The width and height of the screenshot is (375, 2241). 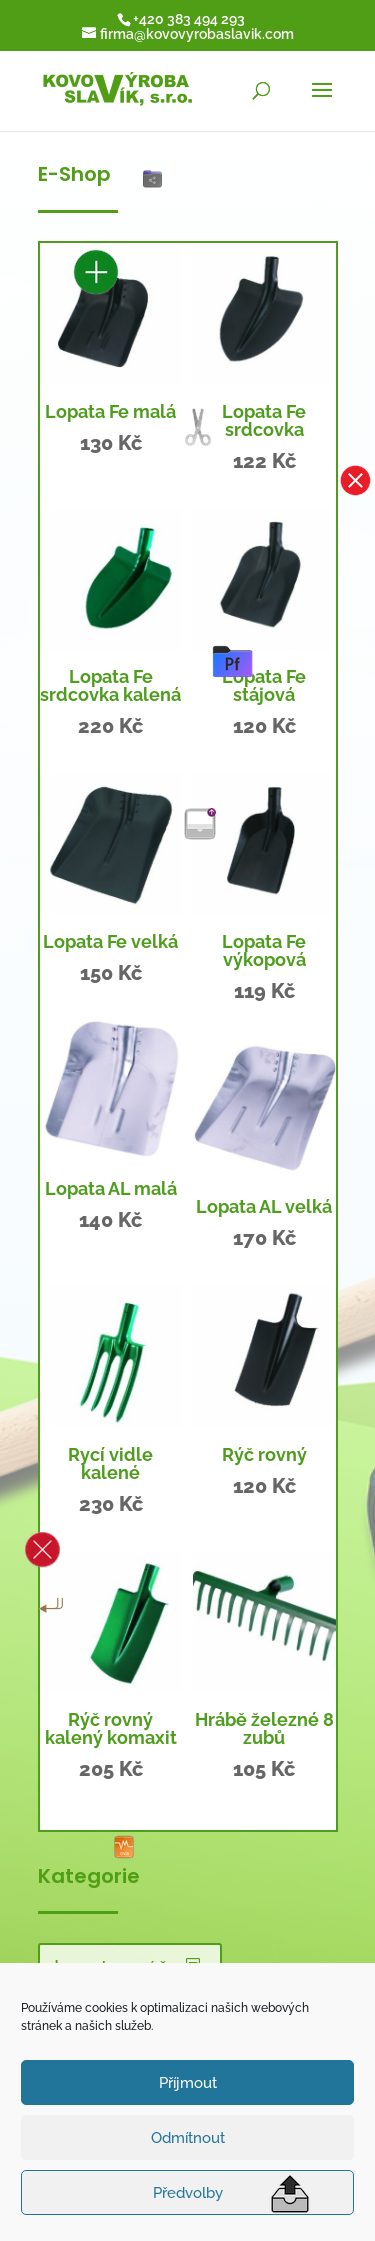 What do you see at coordinates (232, 662) in the screenshot?
I see `open Adobe Portfolio project folder` at bounding box center [232, 662].